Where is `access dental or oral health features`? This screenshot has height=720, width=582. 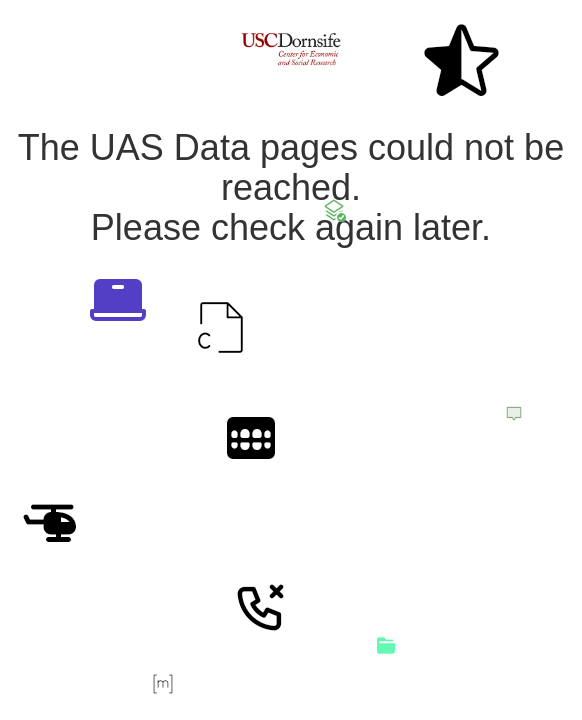 access dental or oral health features is located at coordinates (251, 438).